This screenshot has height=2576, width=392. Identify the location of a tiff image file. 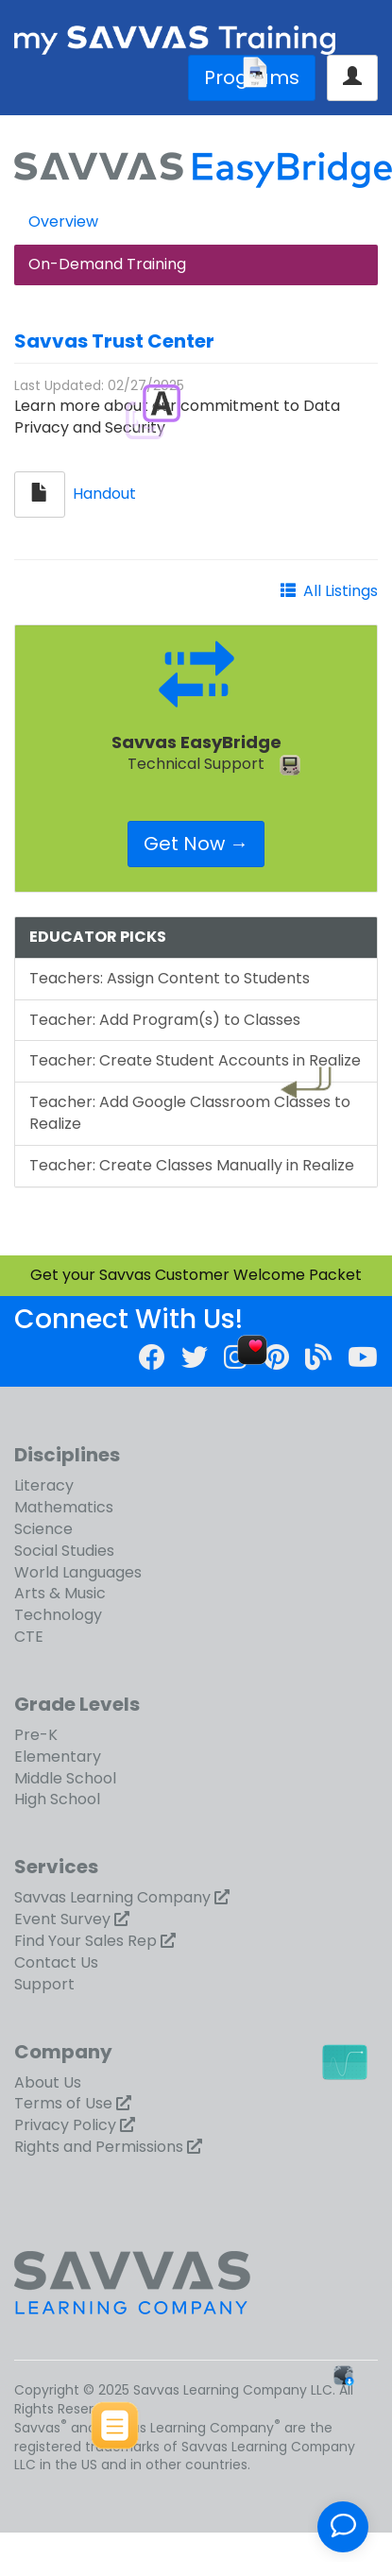
(255, 73).